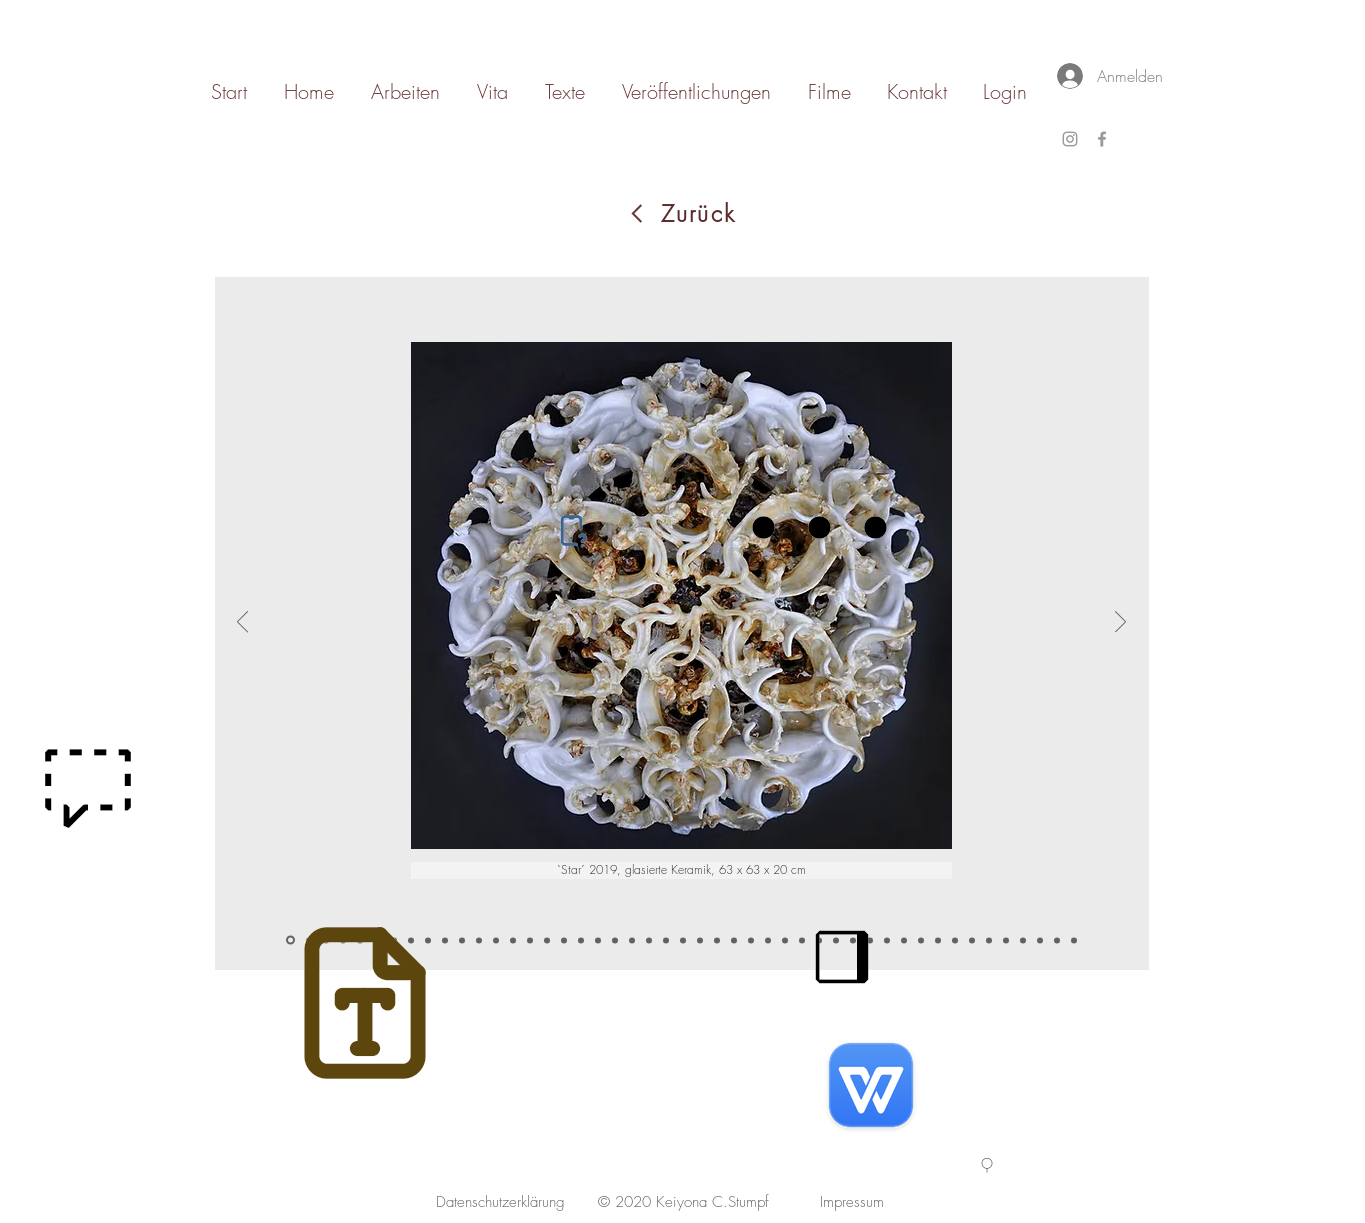  What do you see at coordinates (987, 1165) in the screenshot?
I see `select neuter or non-binary gender option` at bounding box center [987, 1165].